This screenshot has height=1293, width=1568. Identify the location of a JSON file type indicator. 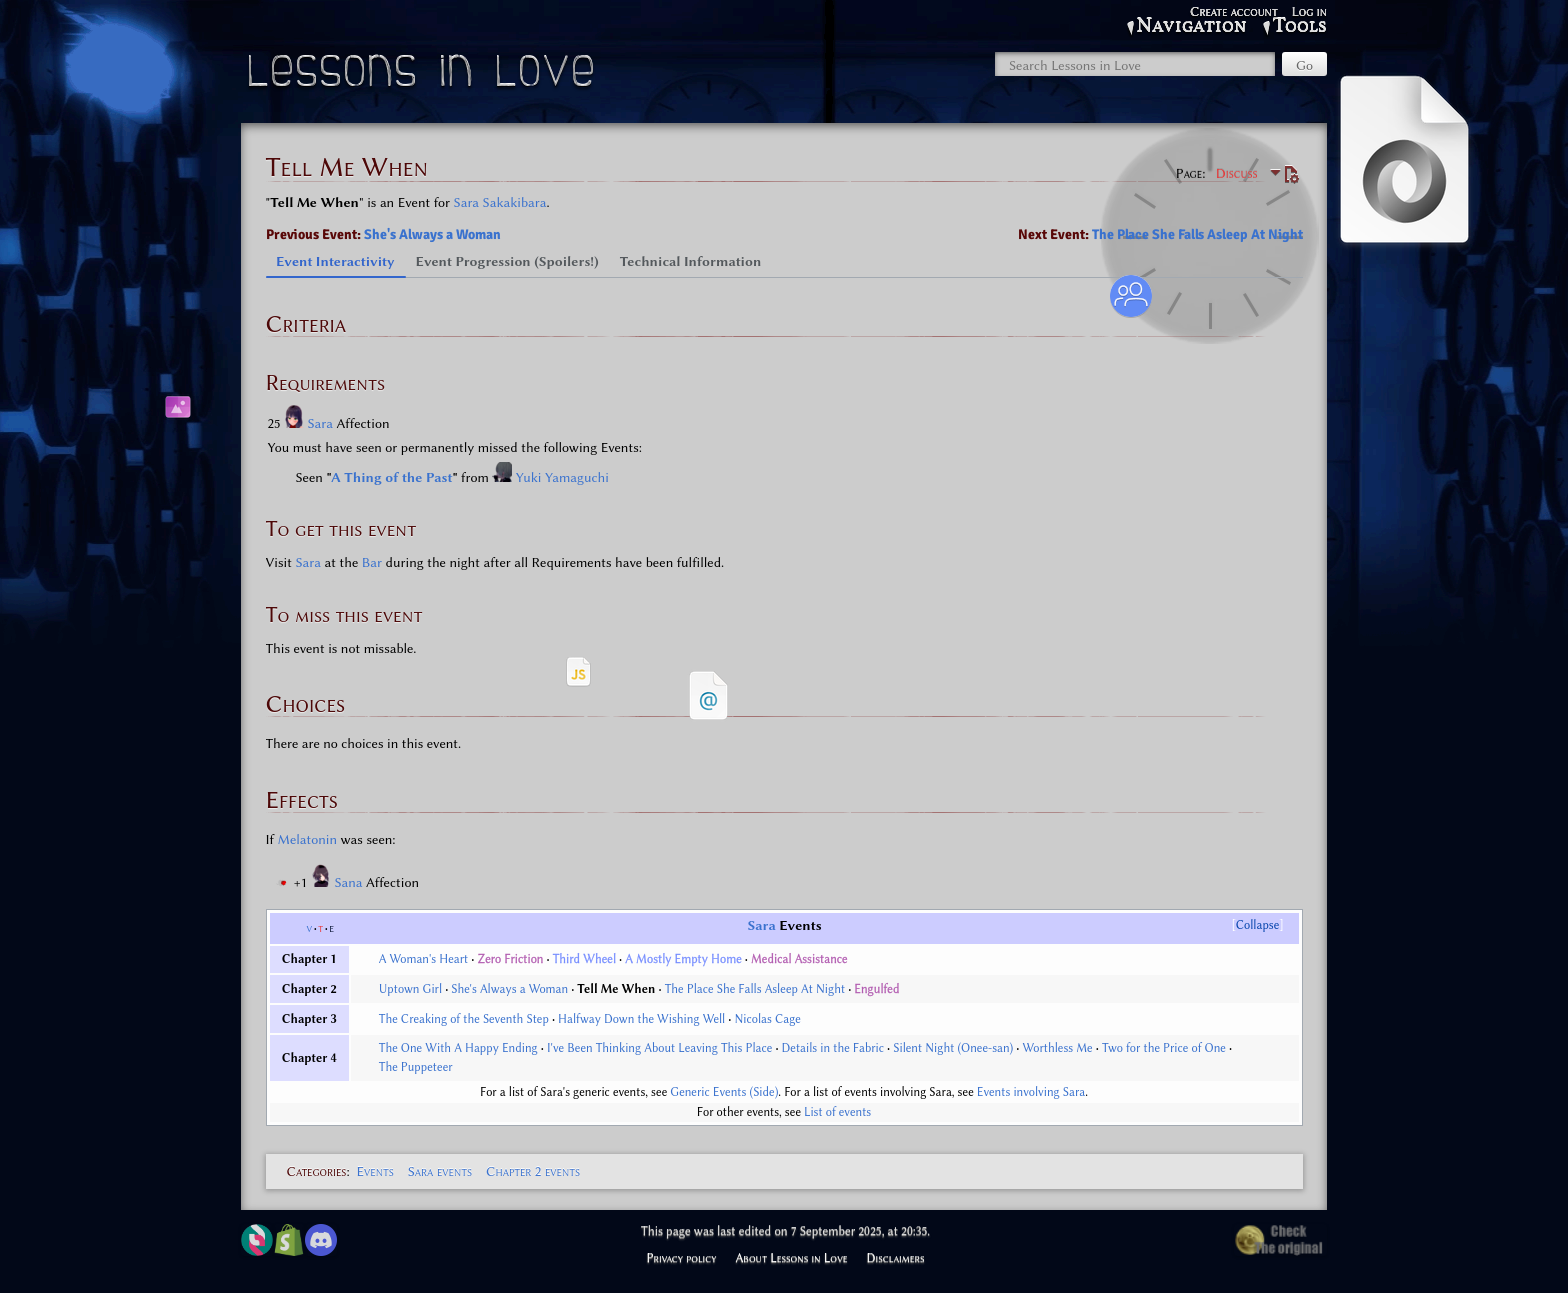
(1404, 162).